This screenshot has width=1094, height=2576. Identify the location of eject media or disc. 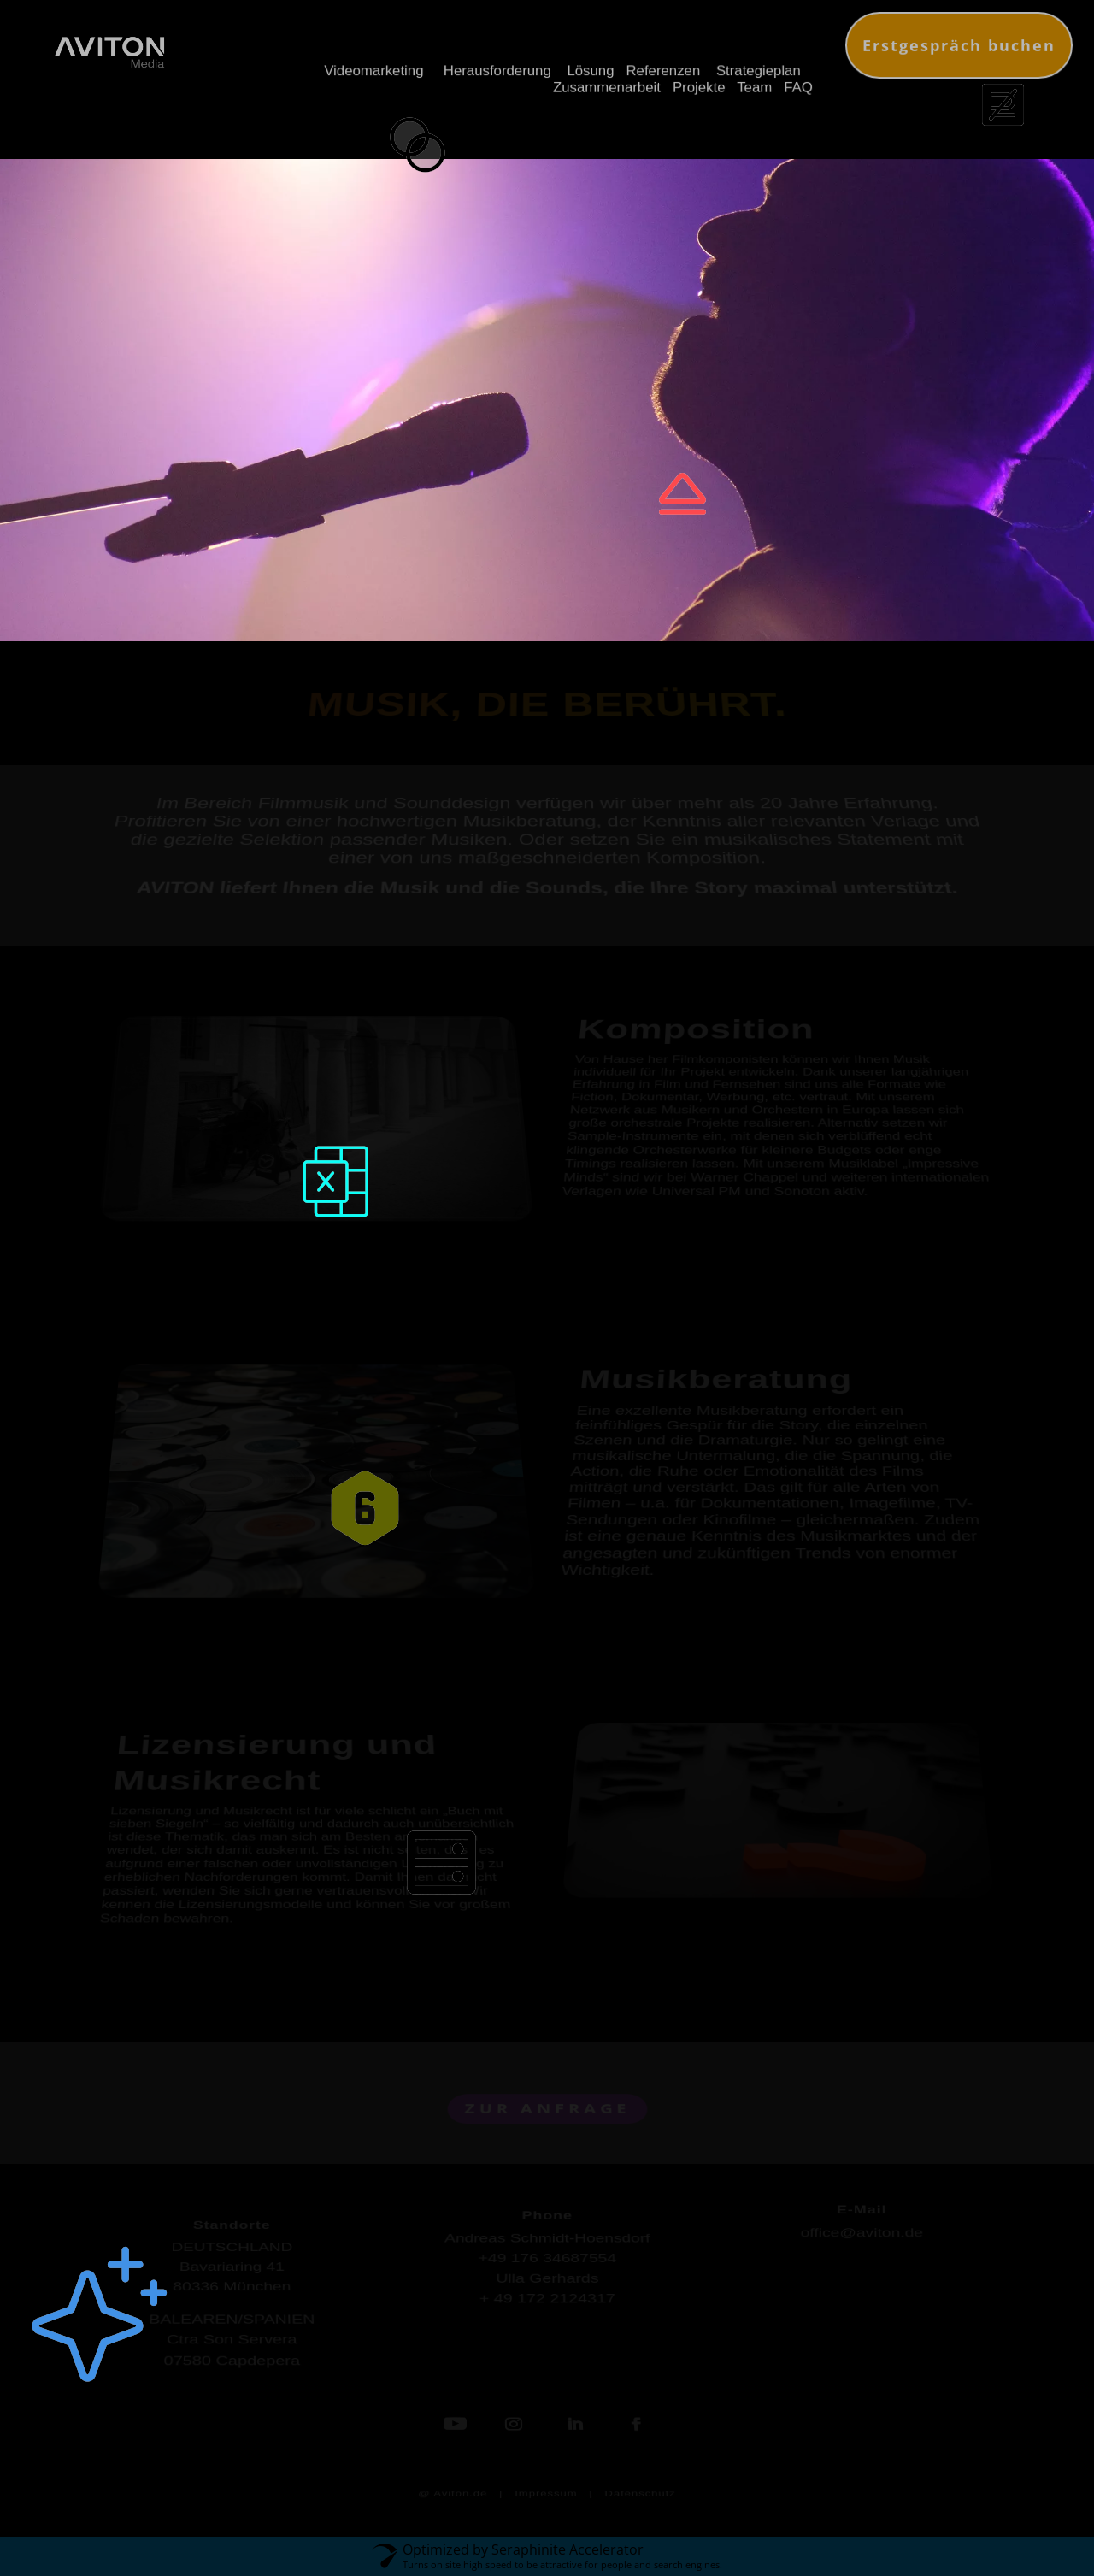
(682, 496).